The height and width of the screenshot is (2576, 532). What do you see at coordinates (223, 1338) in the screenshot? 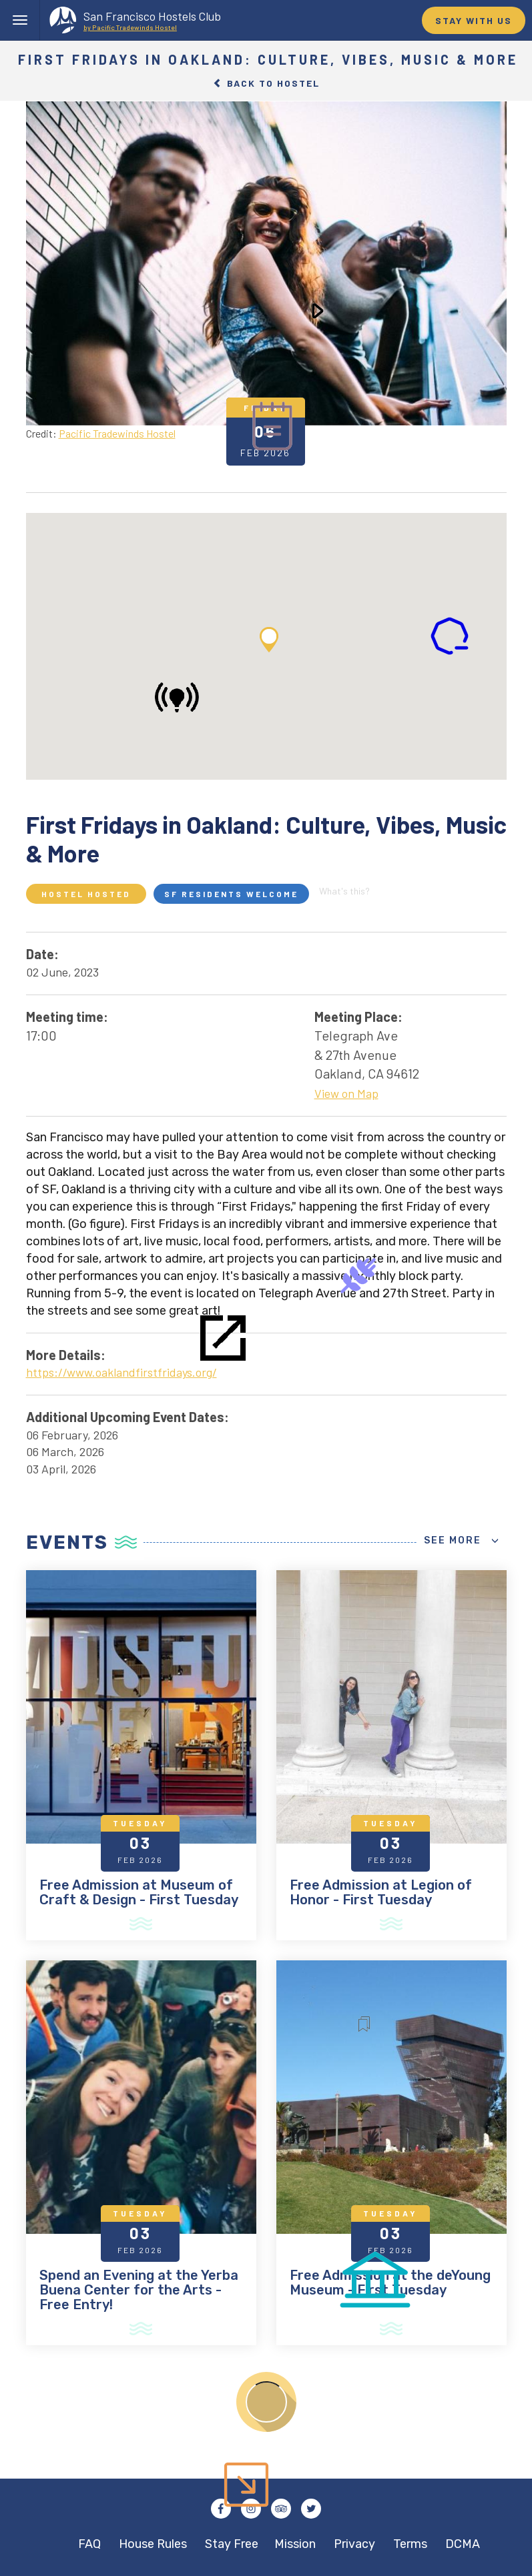
I see `open link in a new tab or window` at bounding box center [223, 1338].